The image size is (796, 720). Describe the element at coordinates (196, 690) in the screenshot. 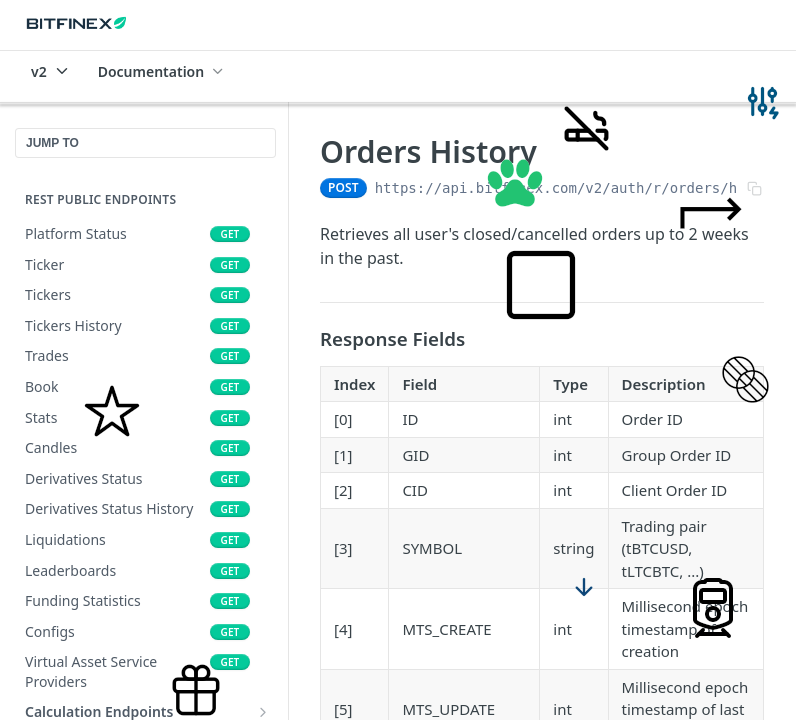

I see `view or redeem a gift` at that location.